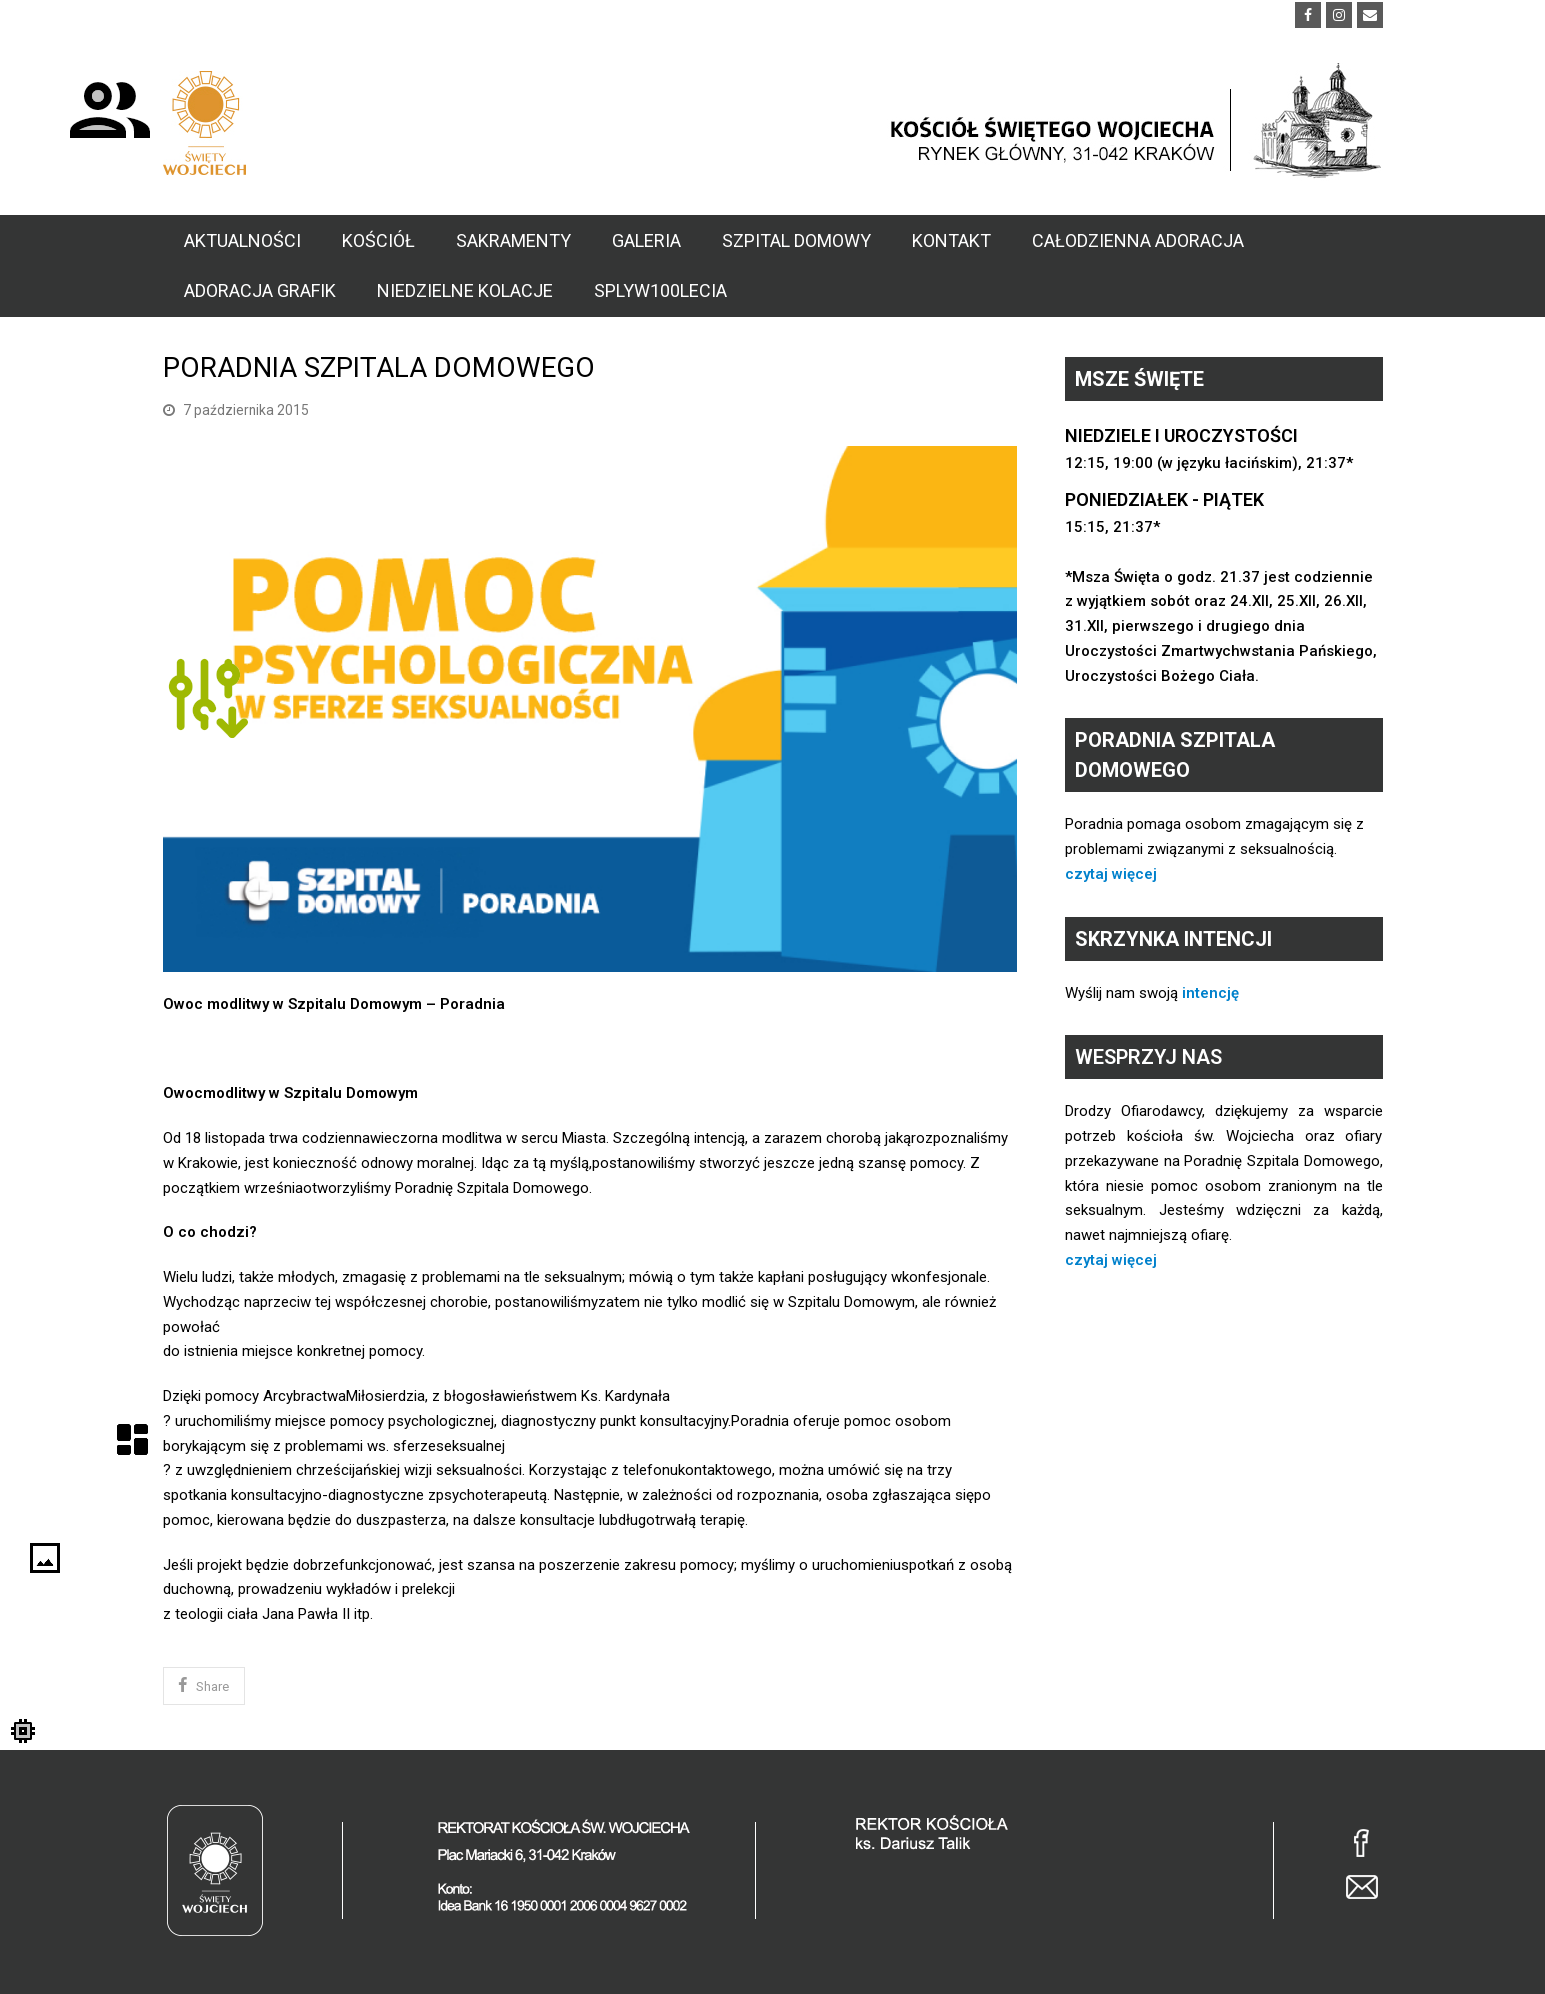  I want to click on view device memory or RAM usage, so click(23, 1731).